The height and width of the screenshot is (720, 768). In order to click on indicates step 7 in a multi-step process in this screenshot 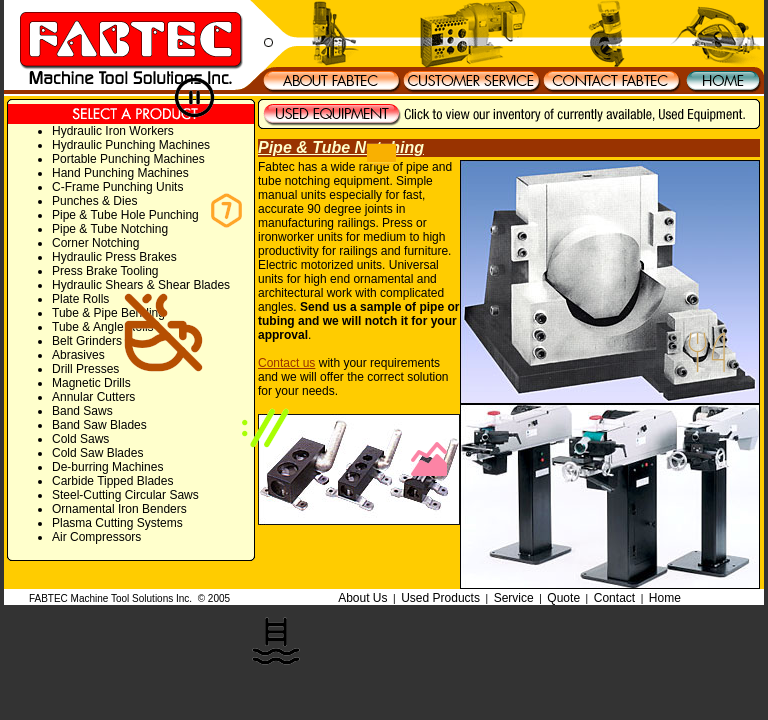, I will do `click(226, 210)`.